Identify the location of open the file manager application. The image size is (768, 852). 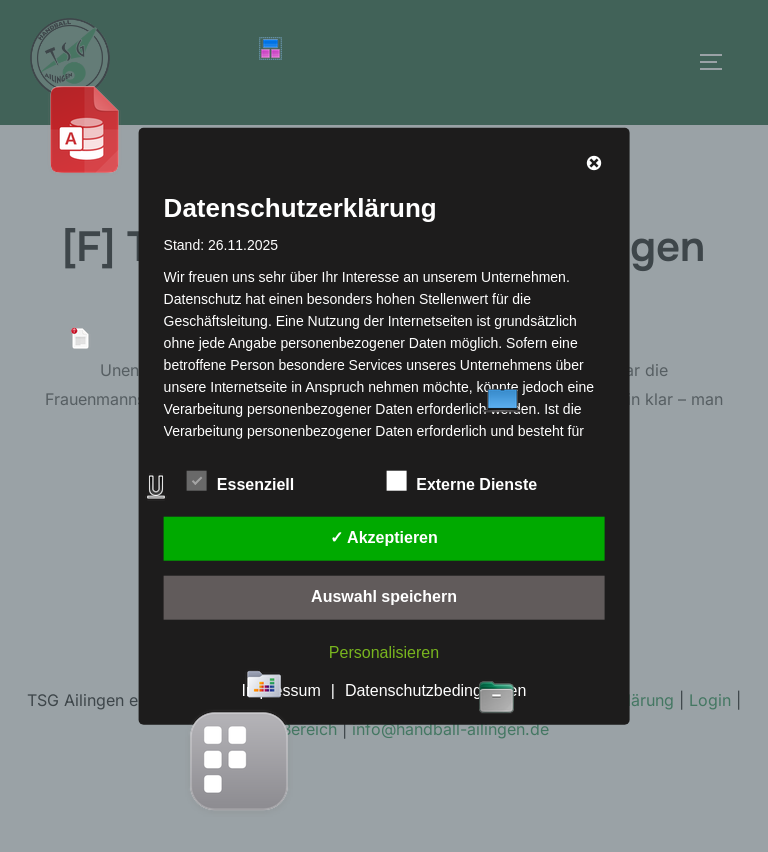
(496, 696).